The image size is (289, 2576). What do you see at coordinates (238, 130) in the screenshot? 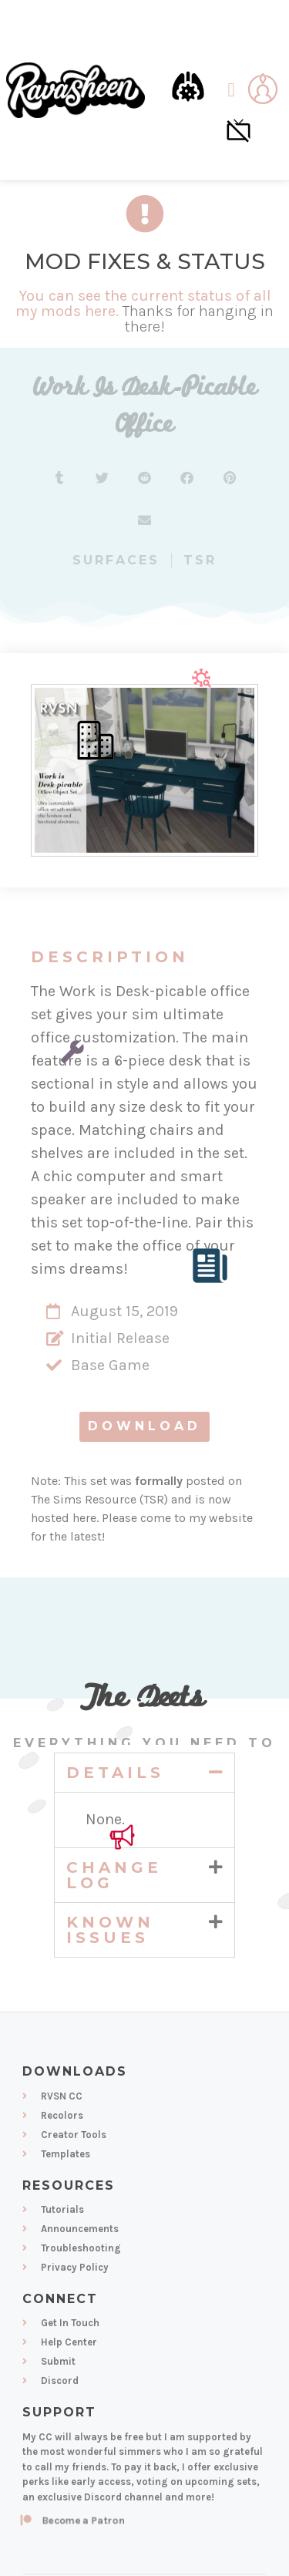
I see `tv or display is currently off or disabled` at bounding box center [238, 130].